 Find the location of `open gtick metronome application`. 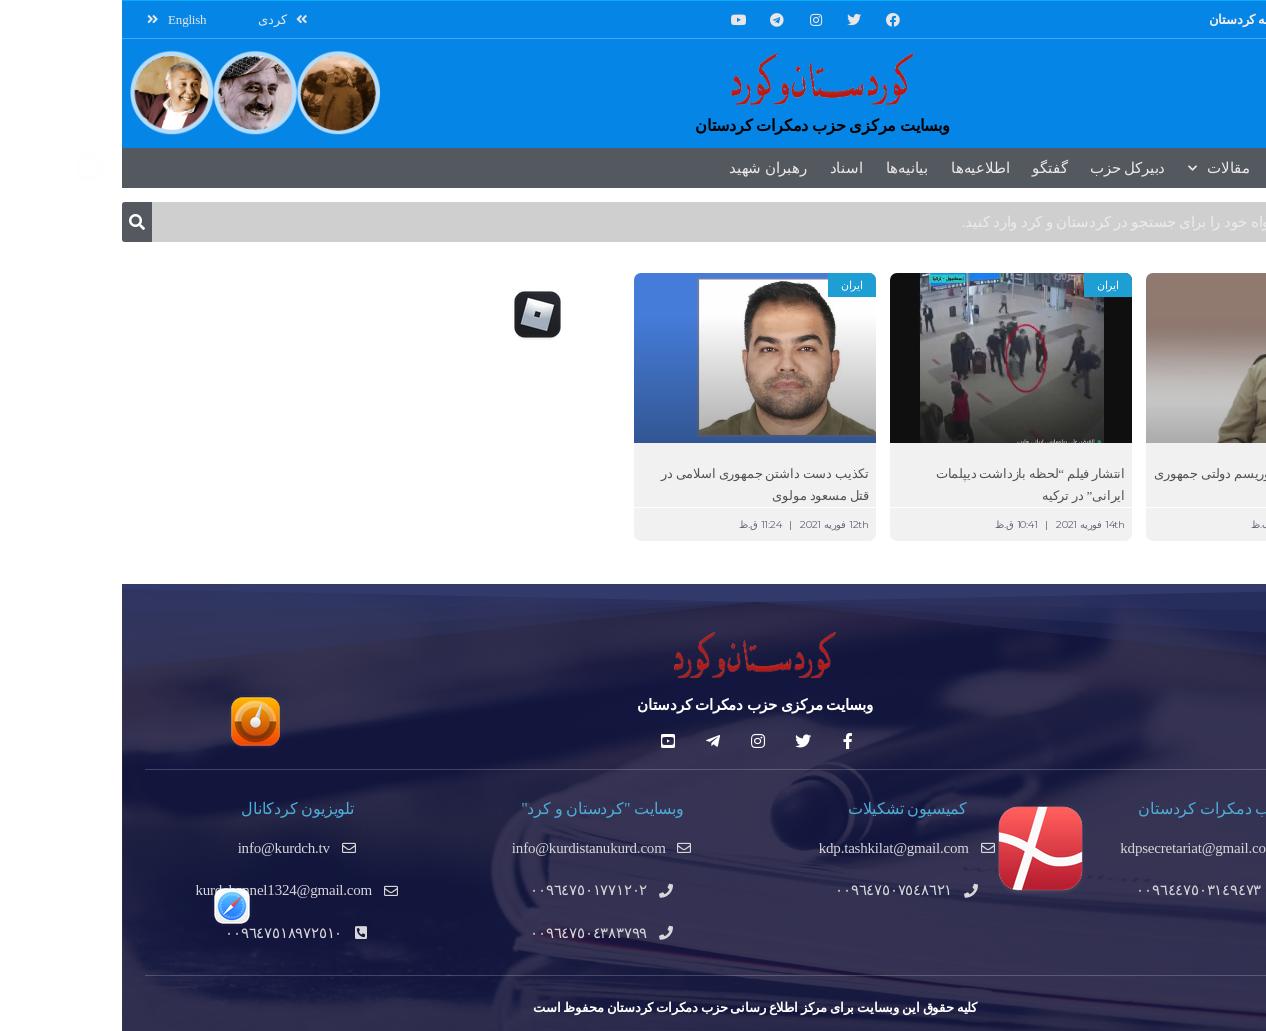

open gtick metronome application is located at coordinates (255, 721).